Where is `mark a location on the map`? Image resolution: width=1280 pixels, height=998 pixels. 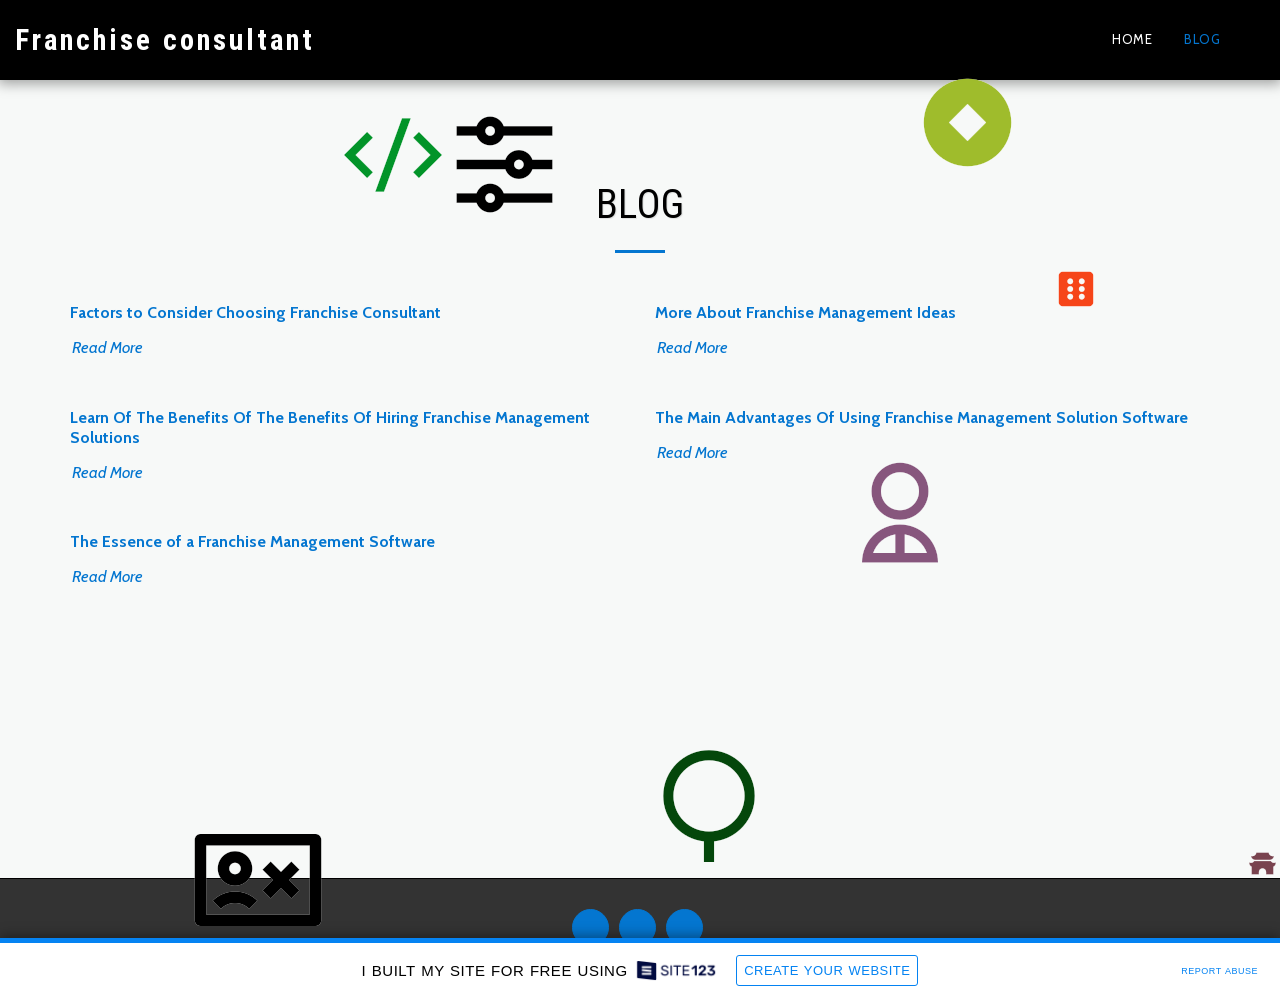
mark a location on the map is located at coordinates (709, 801).